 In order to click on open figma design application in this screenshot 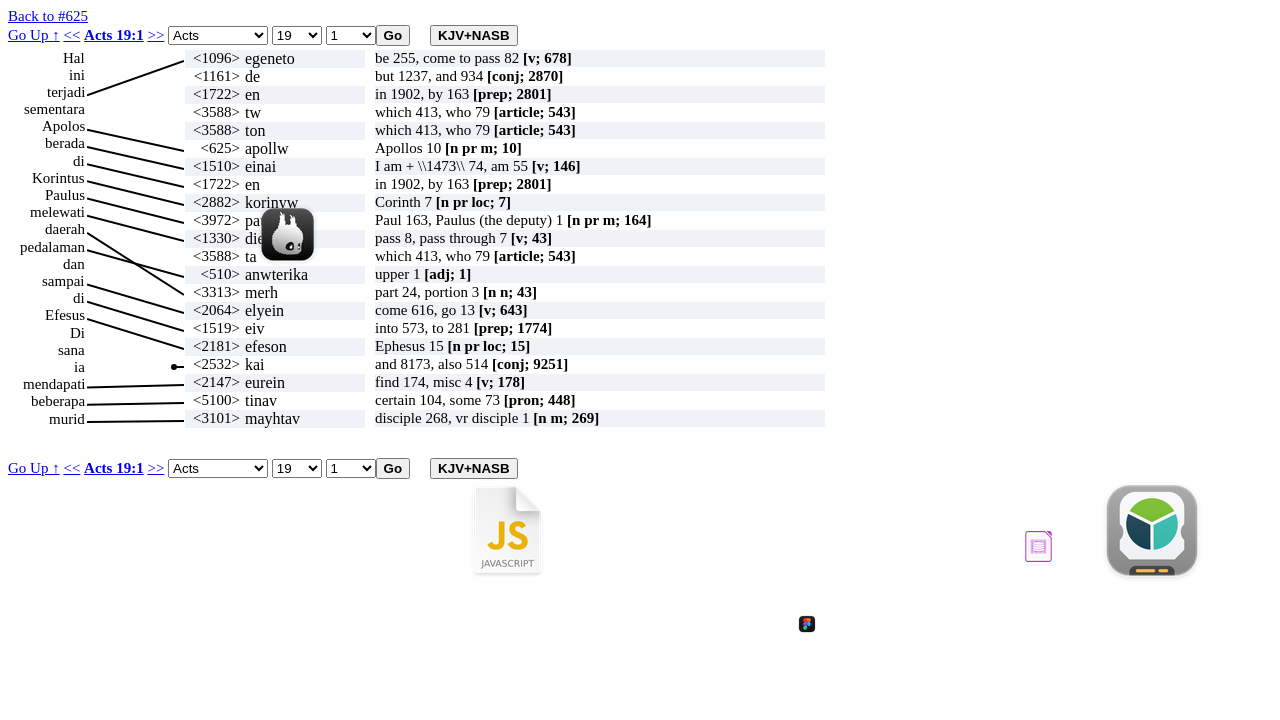, I will do `click(807, 624)`.